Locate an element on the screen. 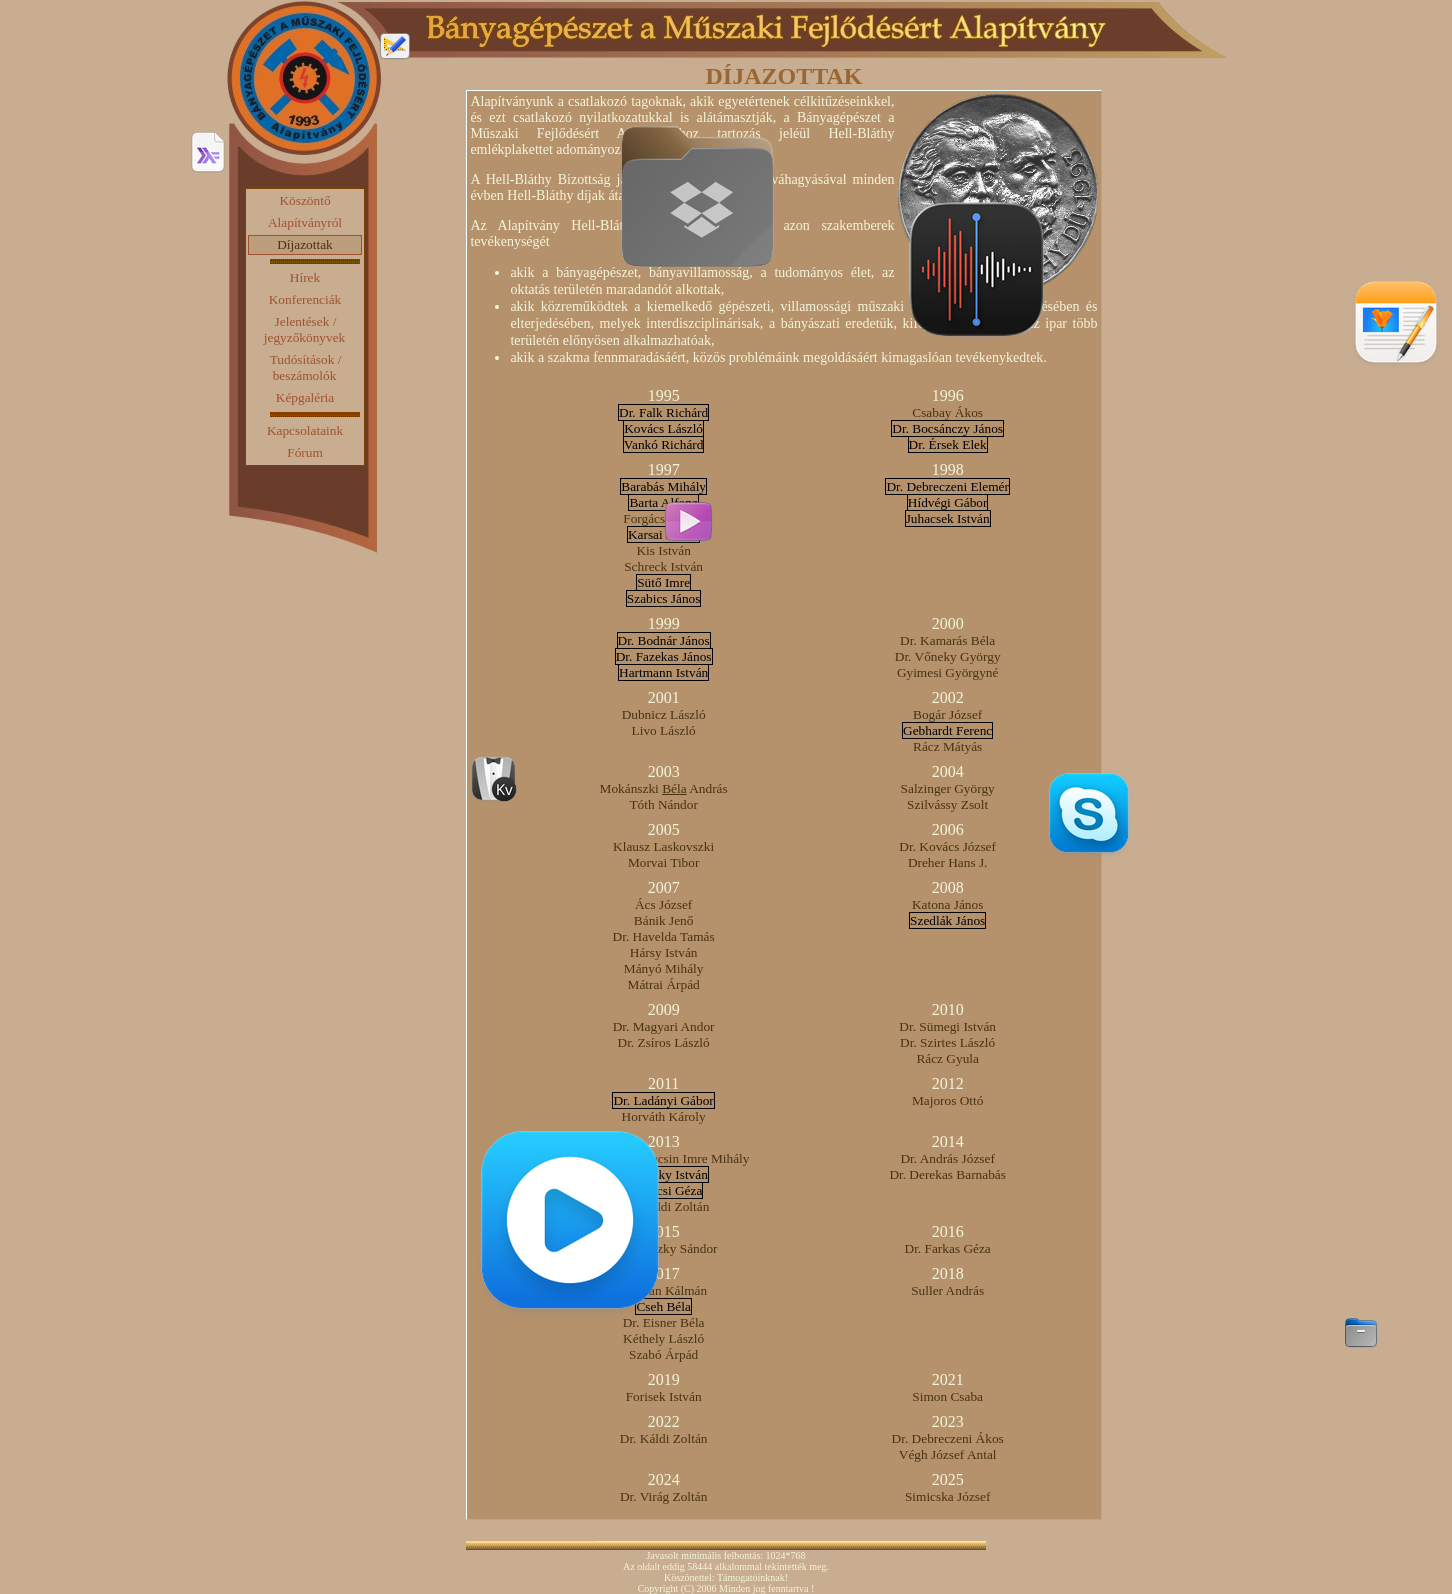 Image resolution: width=1452 pixels, height=1594 pixels. open the video player app is located at coordinates (688, 521).